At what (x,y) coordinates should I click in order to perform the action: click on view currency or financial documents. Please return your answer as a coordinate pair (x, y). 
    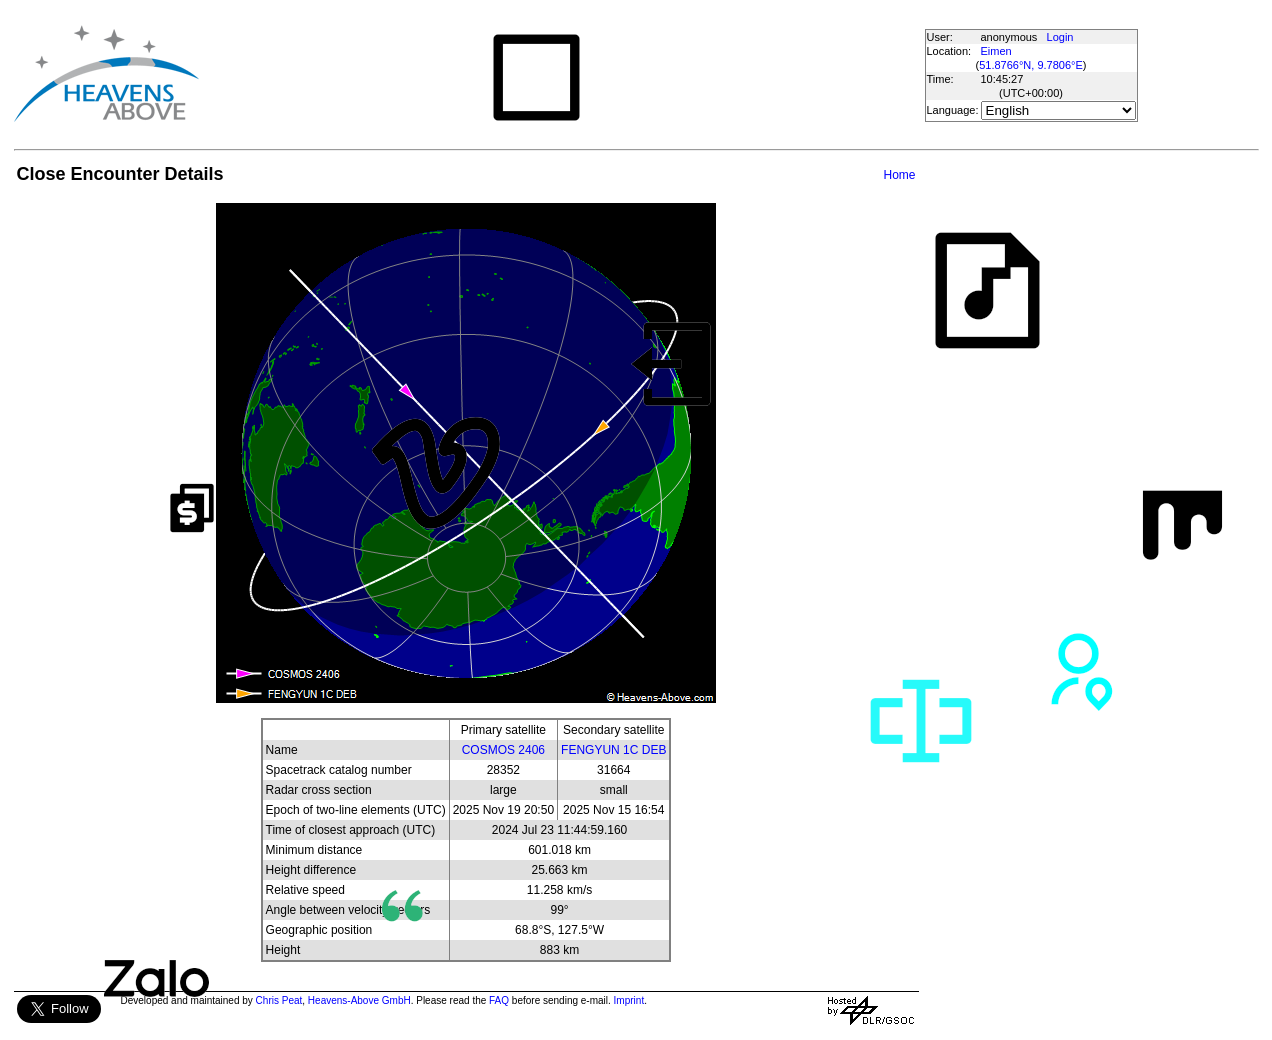
    Looking at the image, I should click on (192, 508).